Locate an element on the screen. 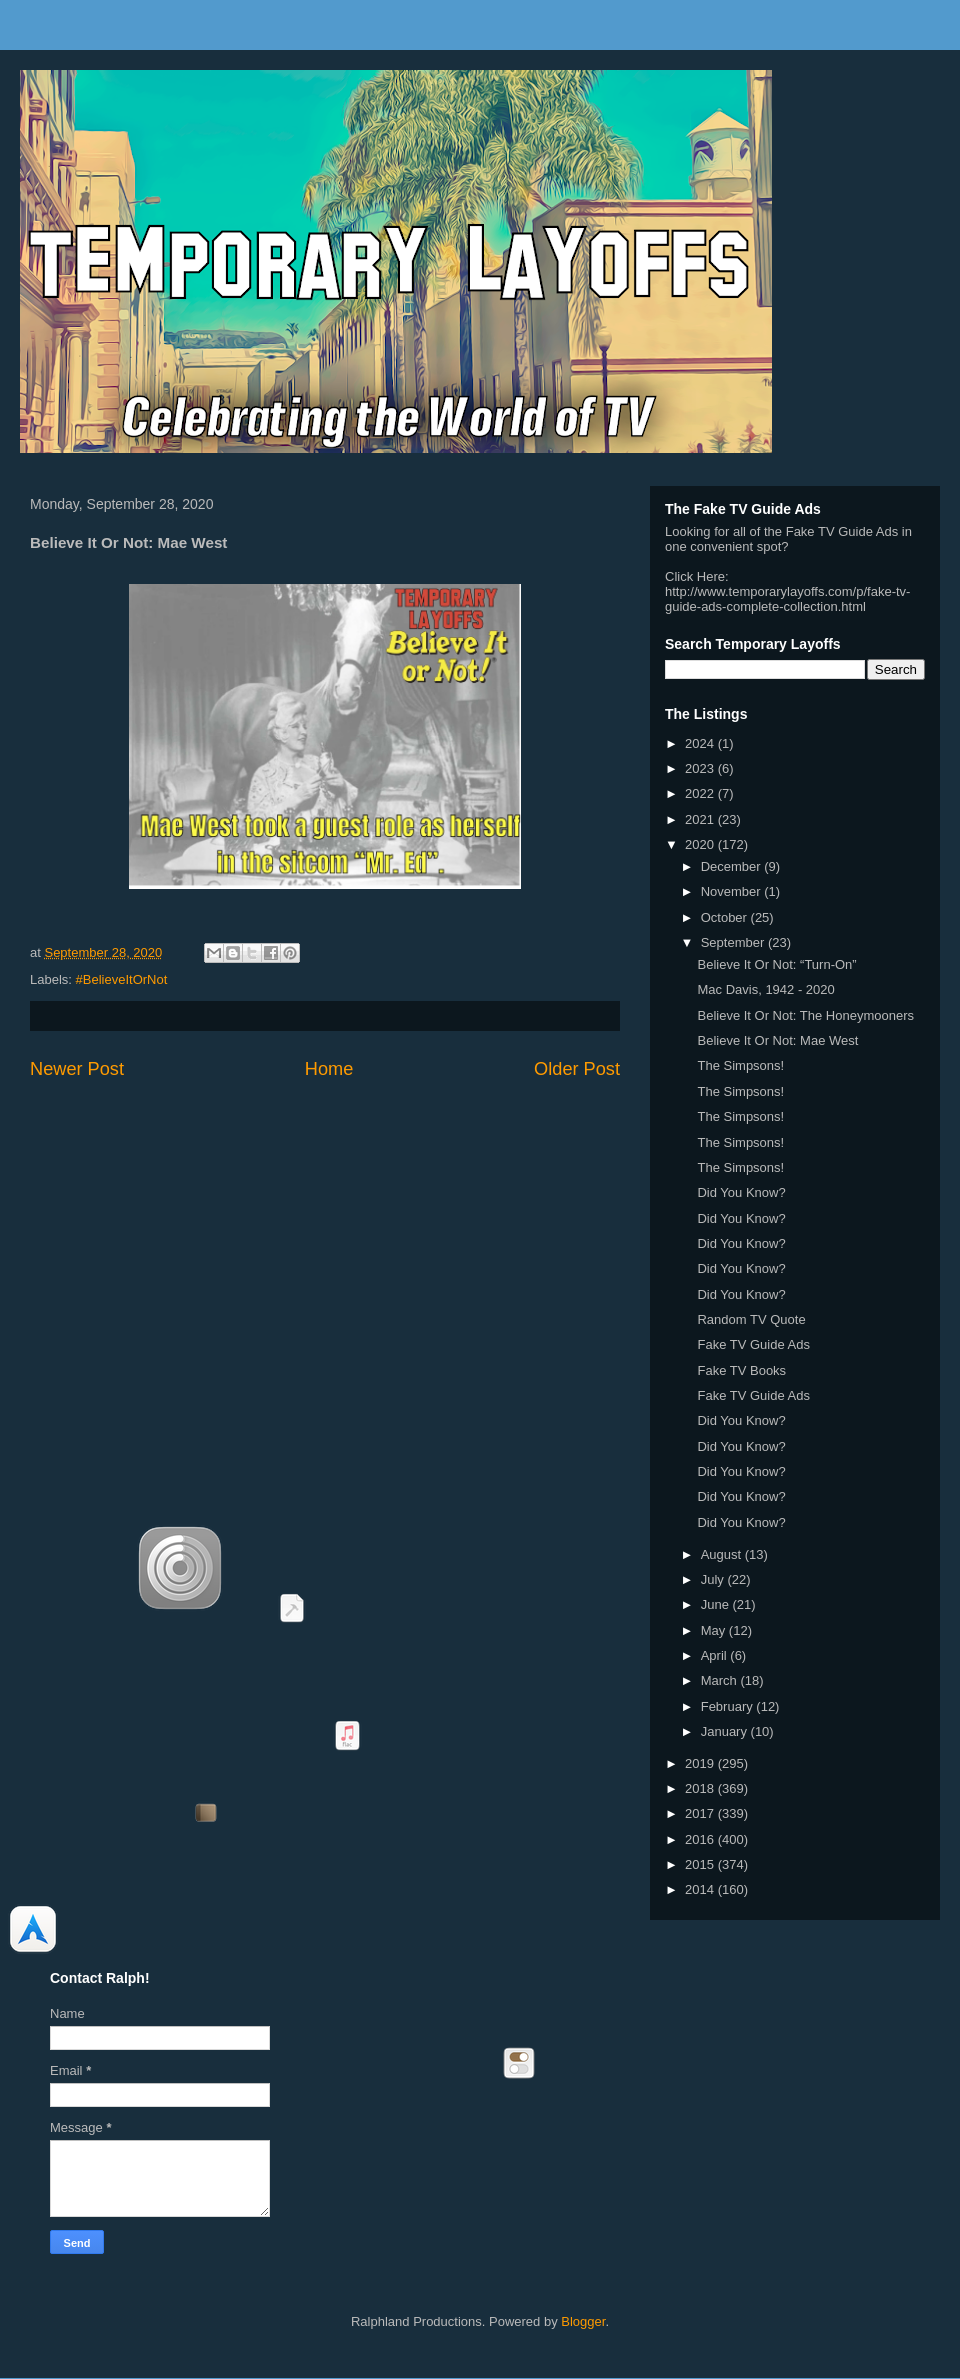 The width and height of the screenshot is (960, 2379). a flac audio file is located at coordinates (347, 1735).